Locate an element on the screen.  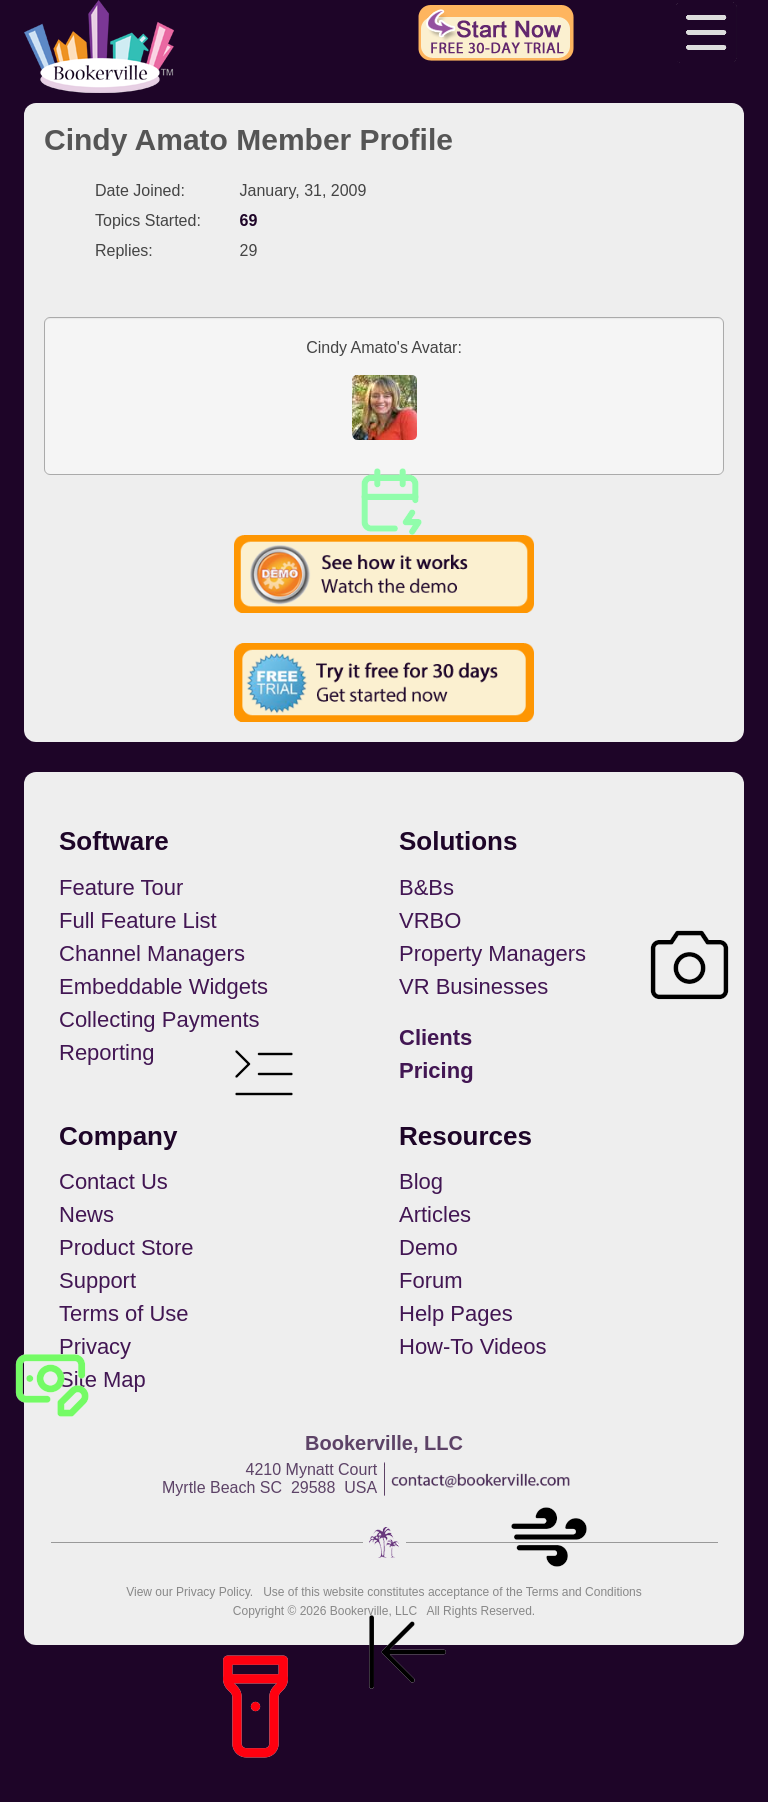
go back to the beginning is located at coordinates (406, 1652).